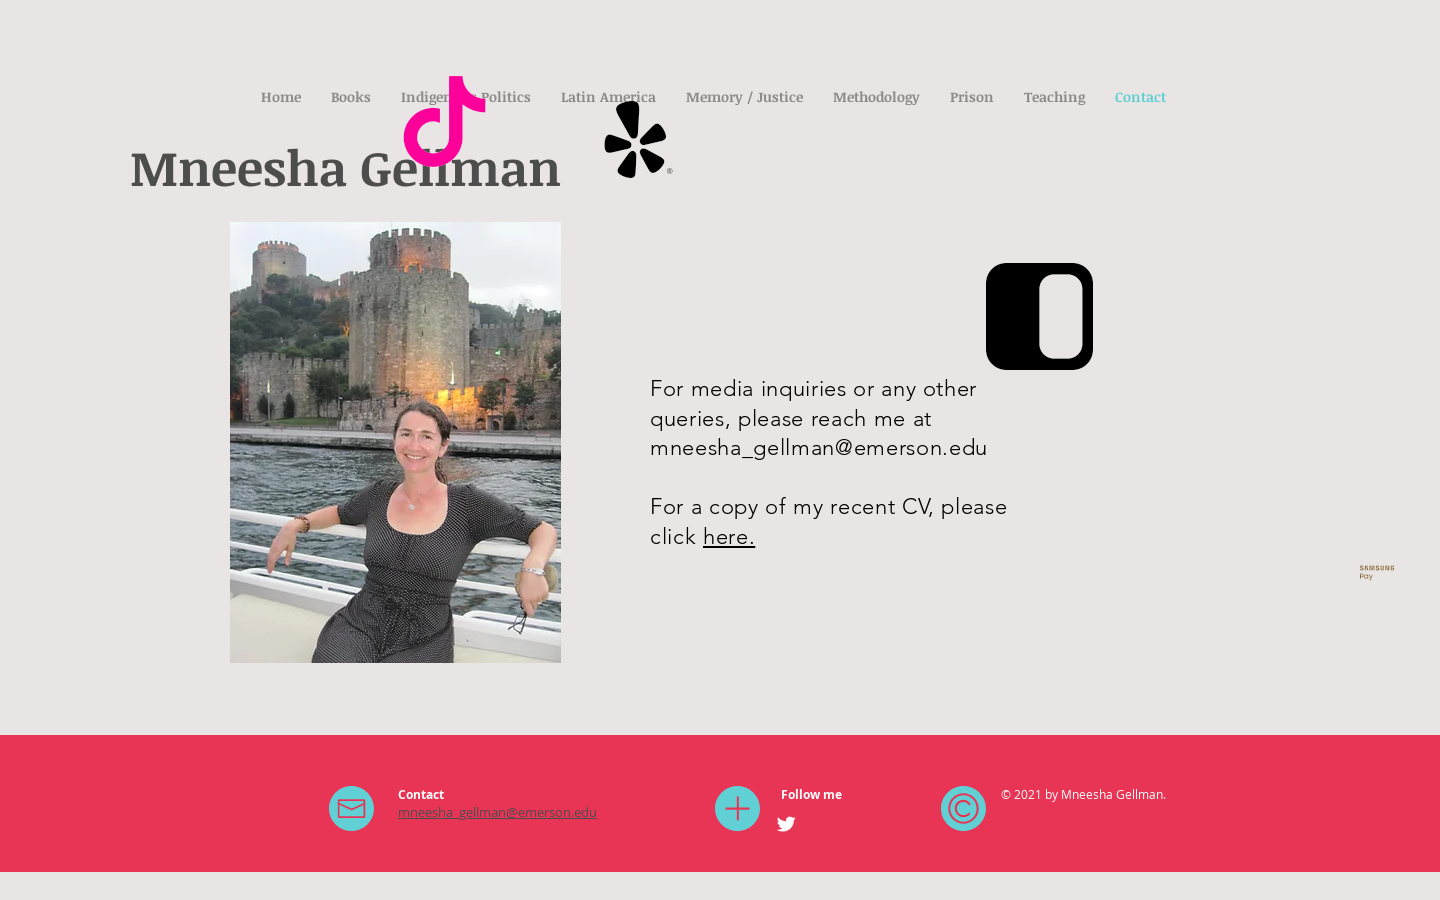 Image resolution: width=1440 pixels, height=900 pixels. Describe the element at coordinates (444, 121) in the screenshot. I see `open the TikTok app` at that location.